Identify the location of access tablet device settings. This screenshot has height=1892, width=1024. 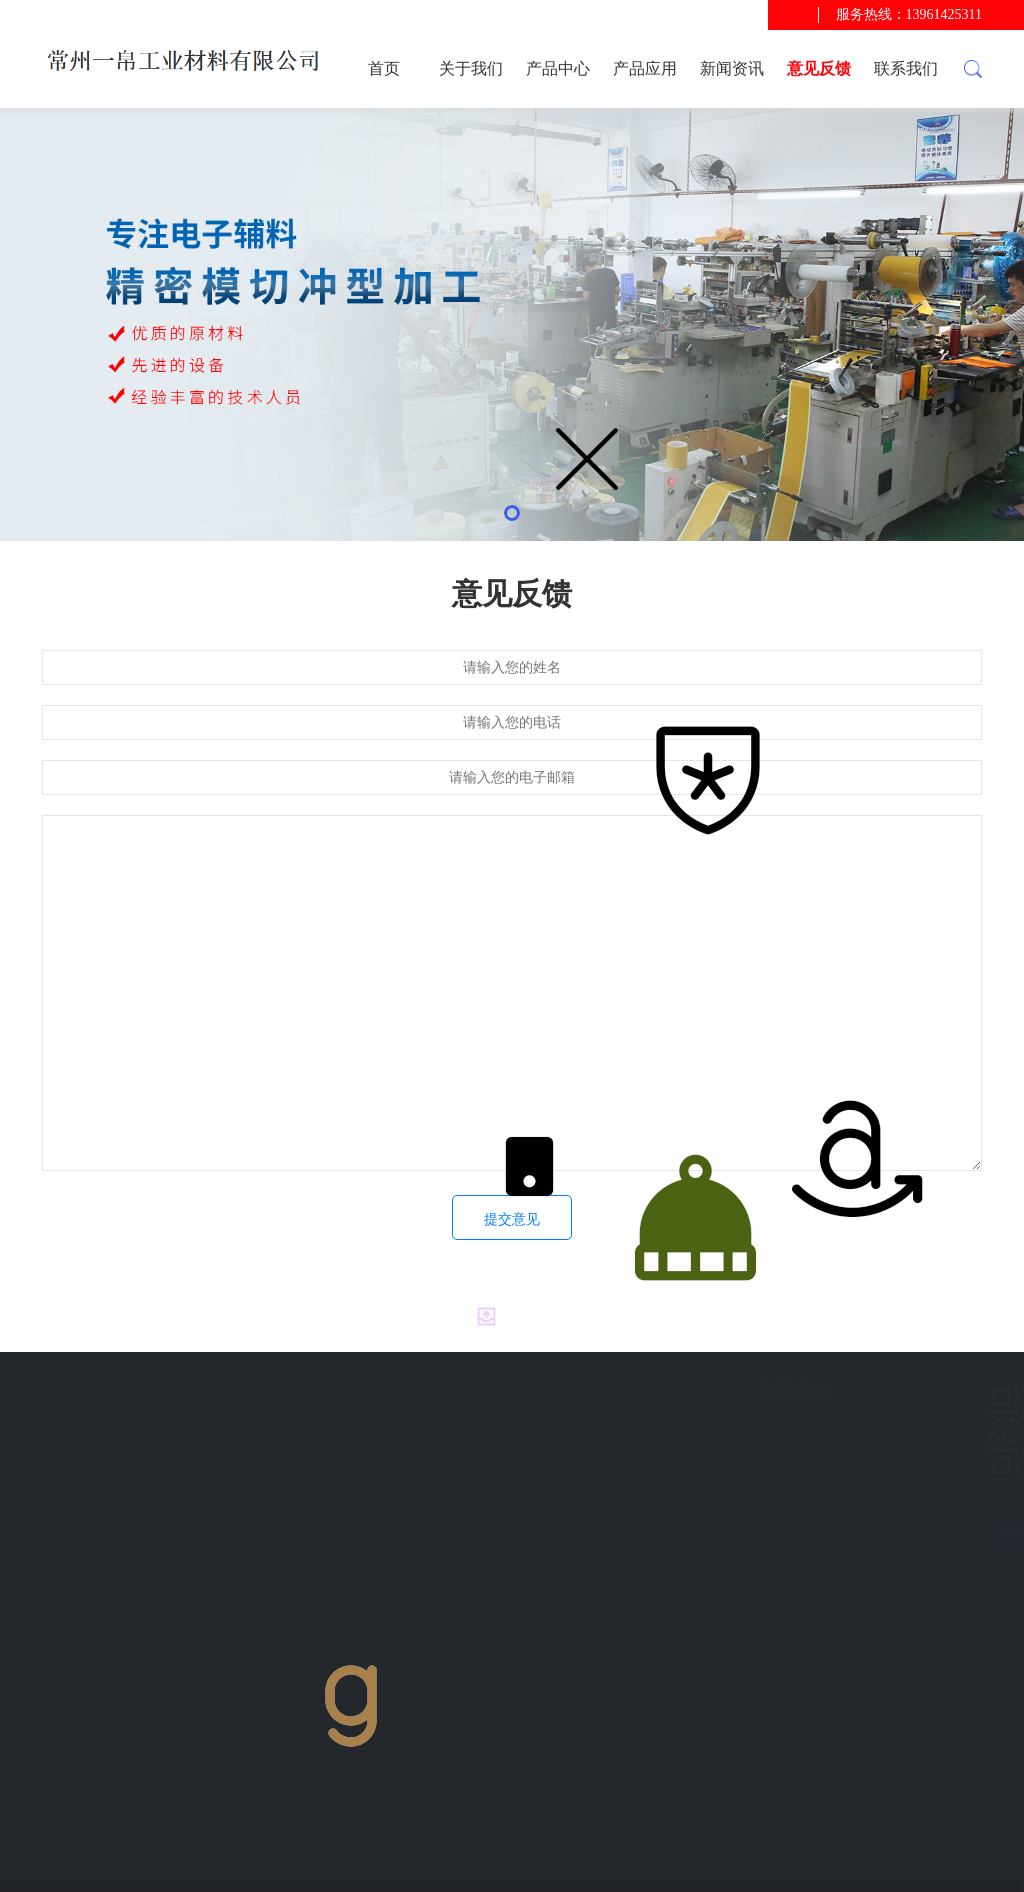
(529, 1166).